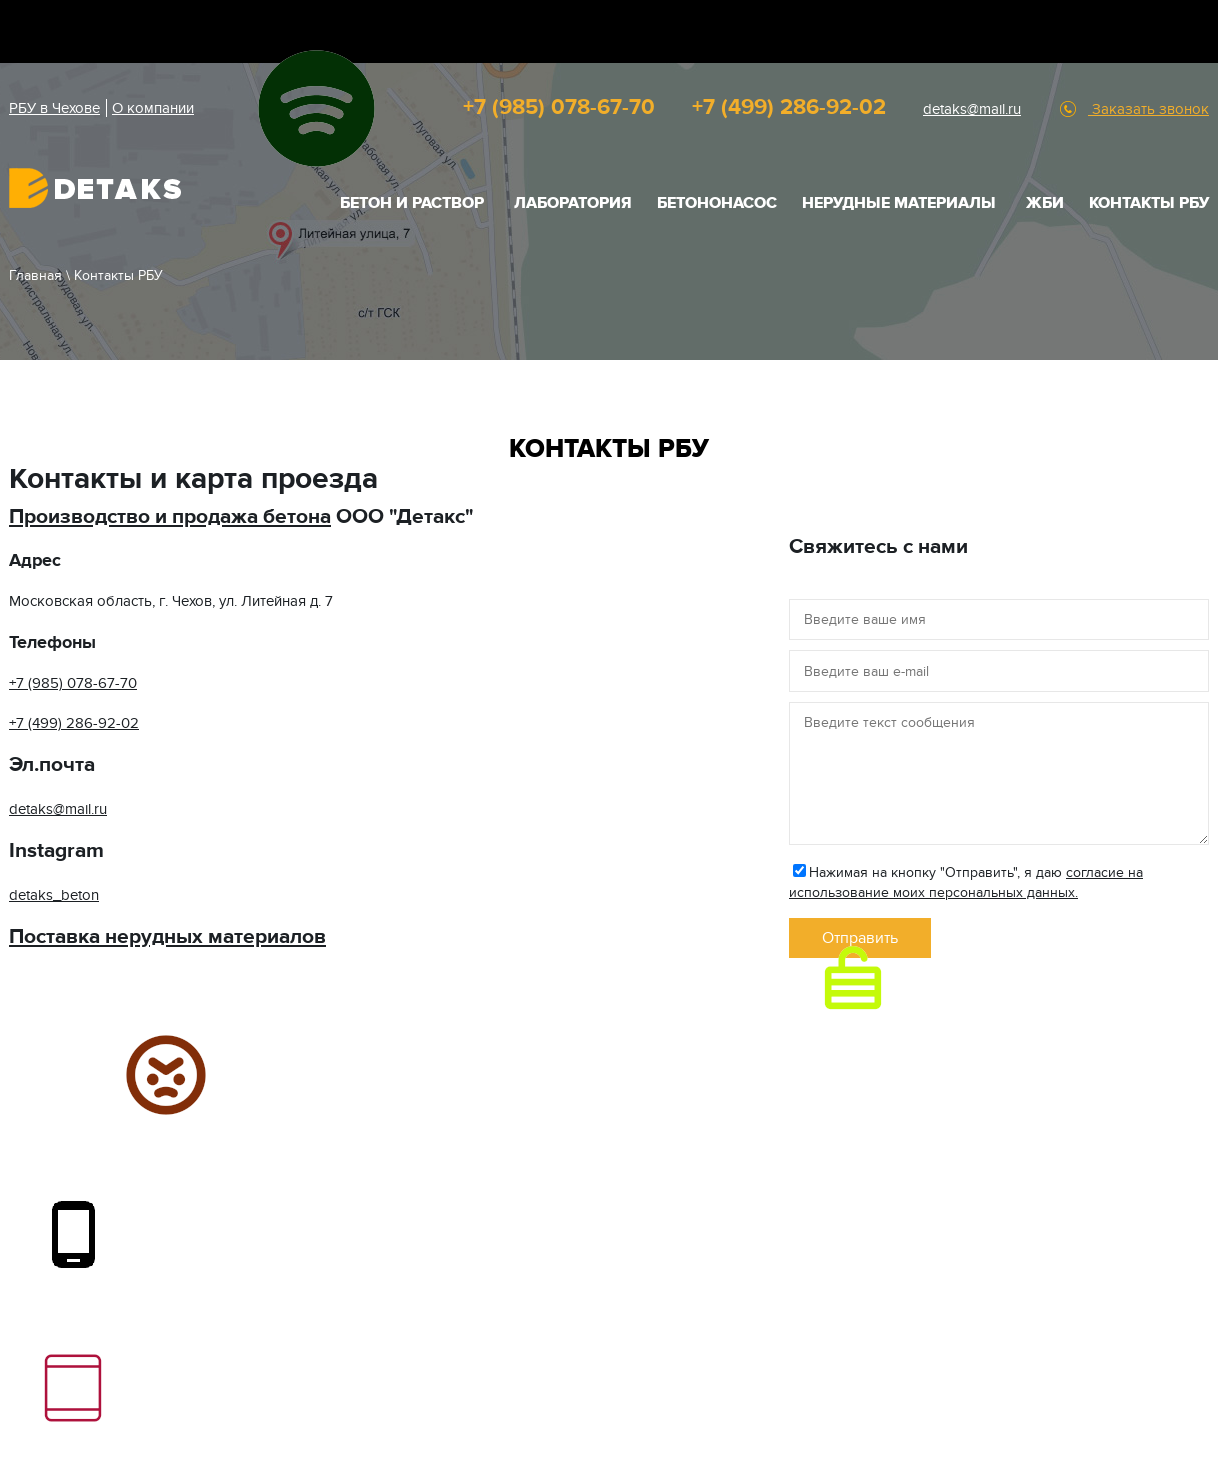 This screenshot has height=1467, width=1218. I want to click on unlocked or unsecured state, so click(853, 981).